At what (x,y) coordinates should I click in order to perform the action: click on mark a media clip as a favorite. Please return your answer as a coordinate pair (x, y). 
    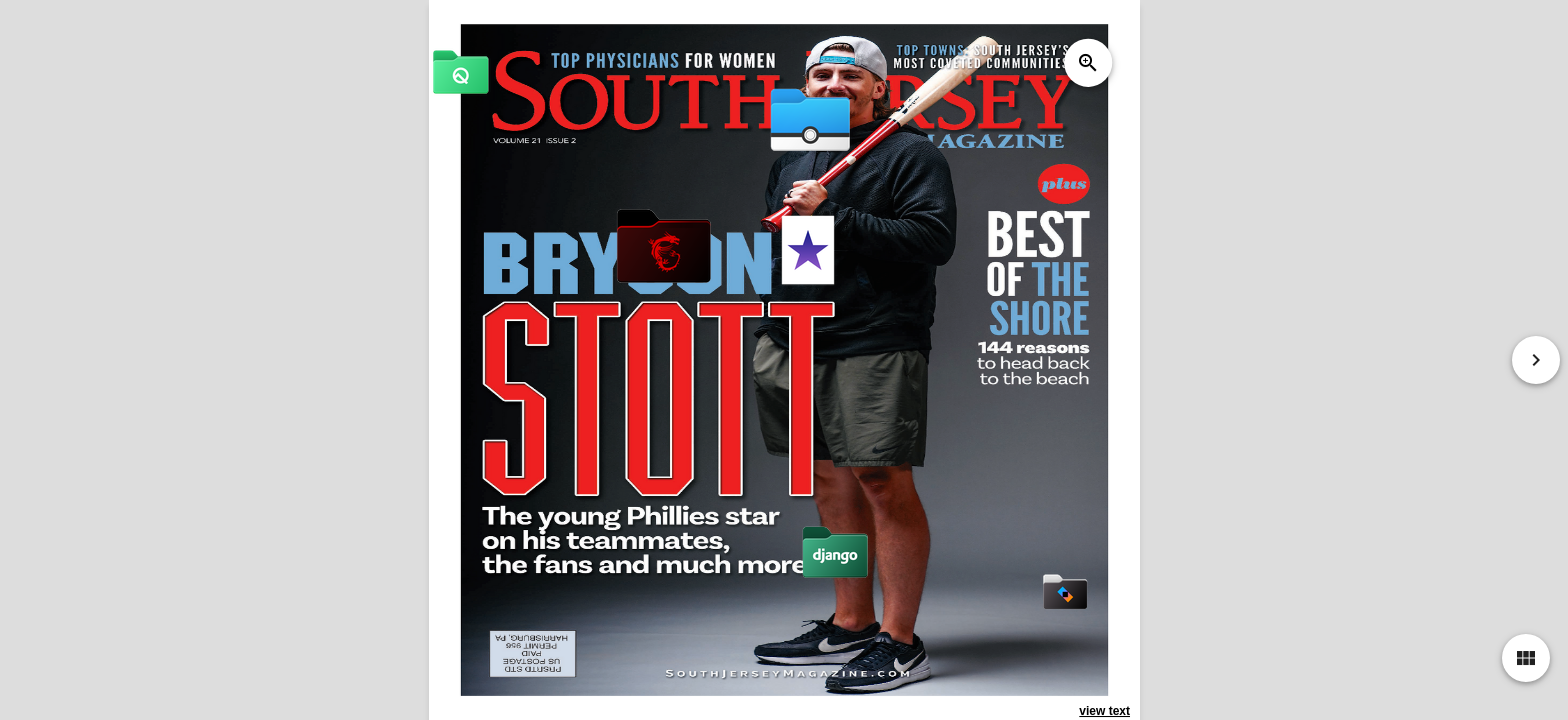
    Looking at the image, I should click on (808, 250).